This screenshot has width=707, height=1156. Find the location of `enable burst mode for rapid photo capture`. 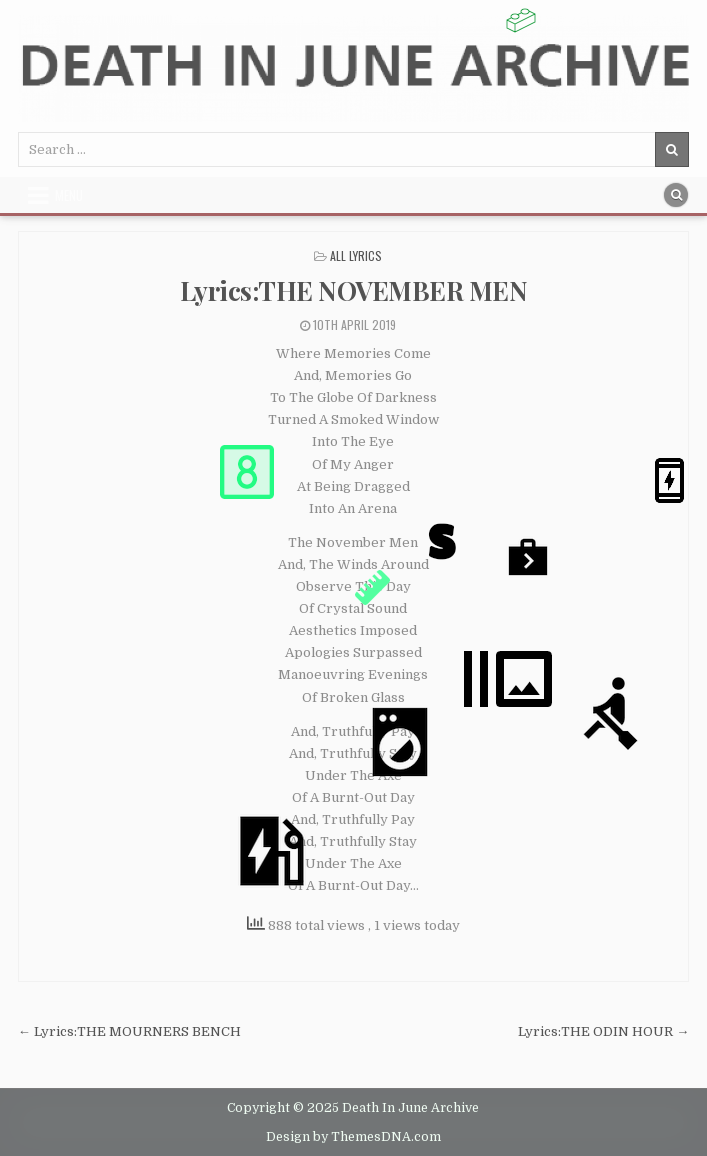

enable burst mode for rapid photo capture is located at coordinates (508, 679).